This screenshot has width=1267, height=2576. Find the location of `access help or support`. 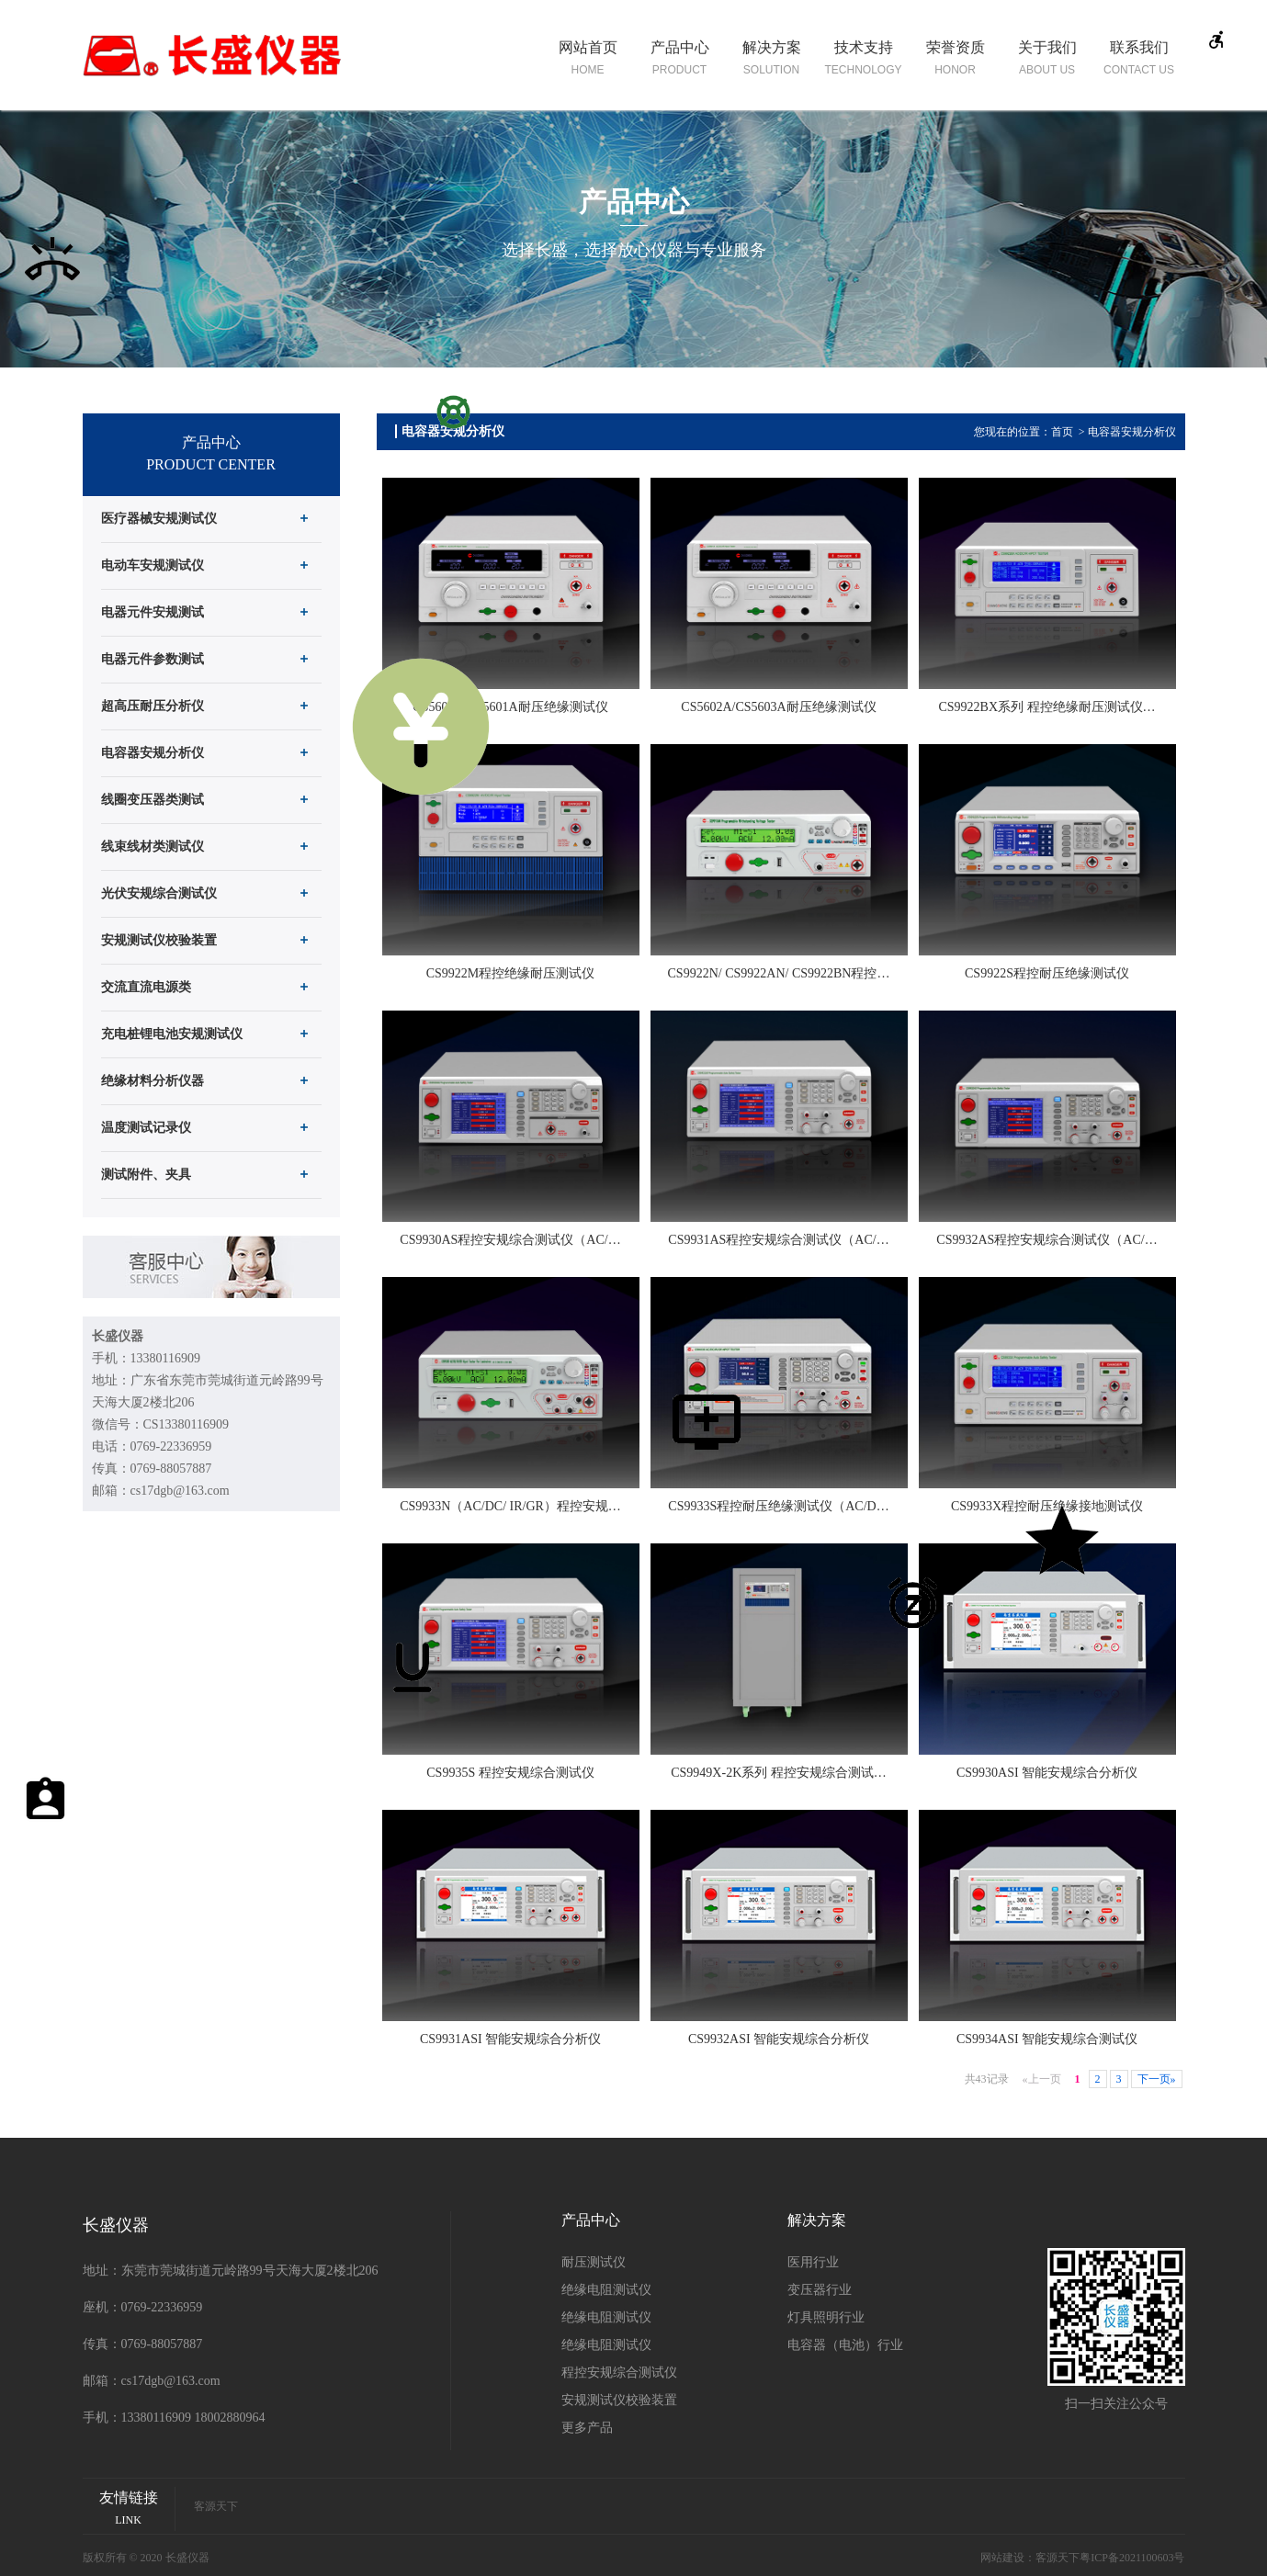

access help or support is located at coordinates (453, 412).